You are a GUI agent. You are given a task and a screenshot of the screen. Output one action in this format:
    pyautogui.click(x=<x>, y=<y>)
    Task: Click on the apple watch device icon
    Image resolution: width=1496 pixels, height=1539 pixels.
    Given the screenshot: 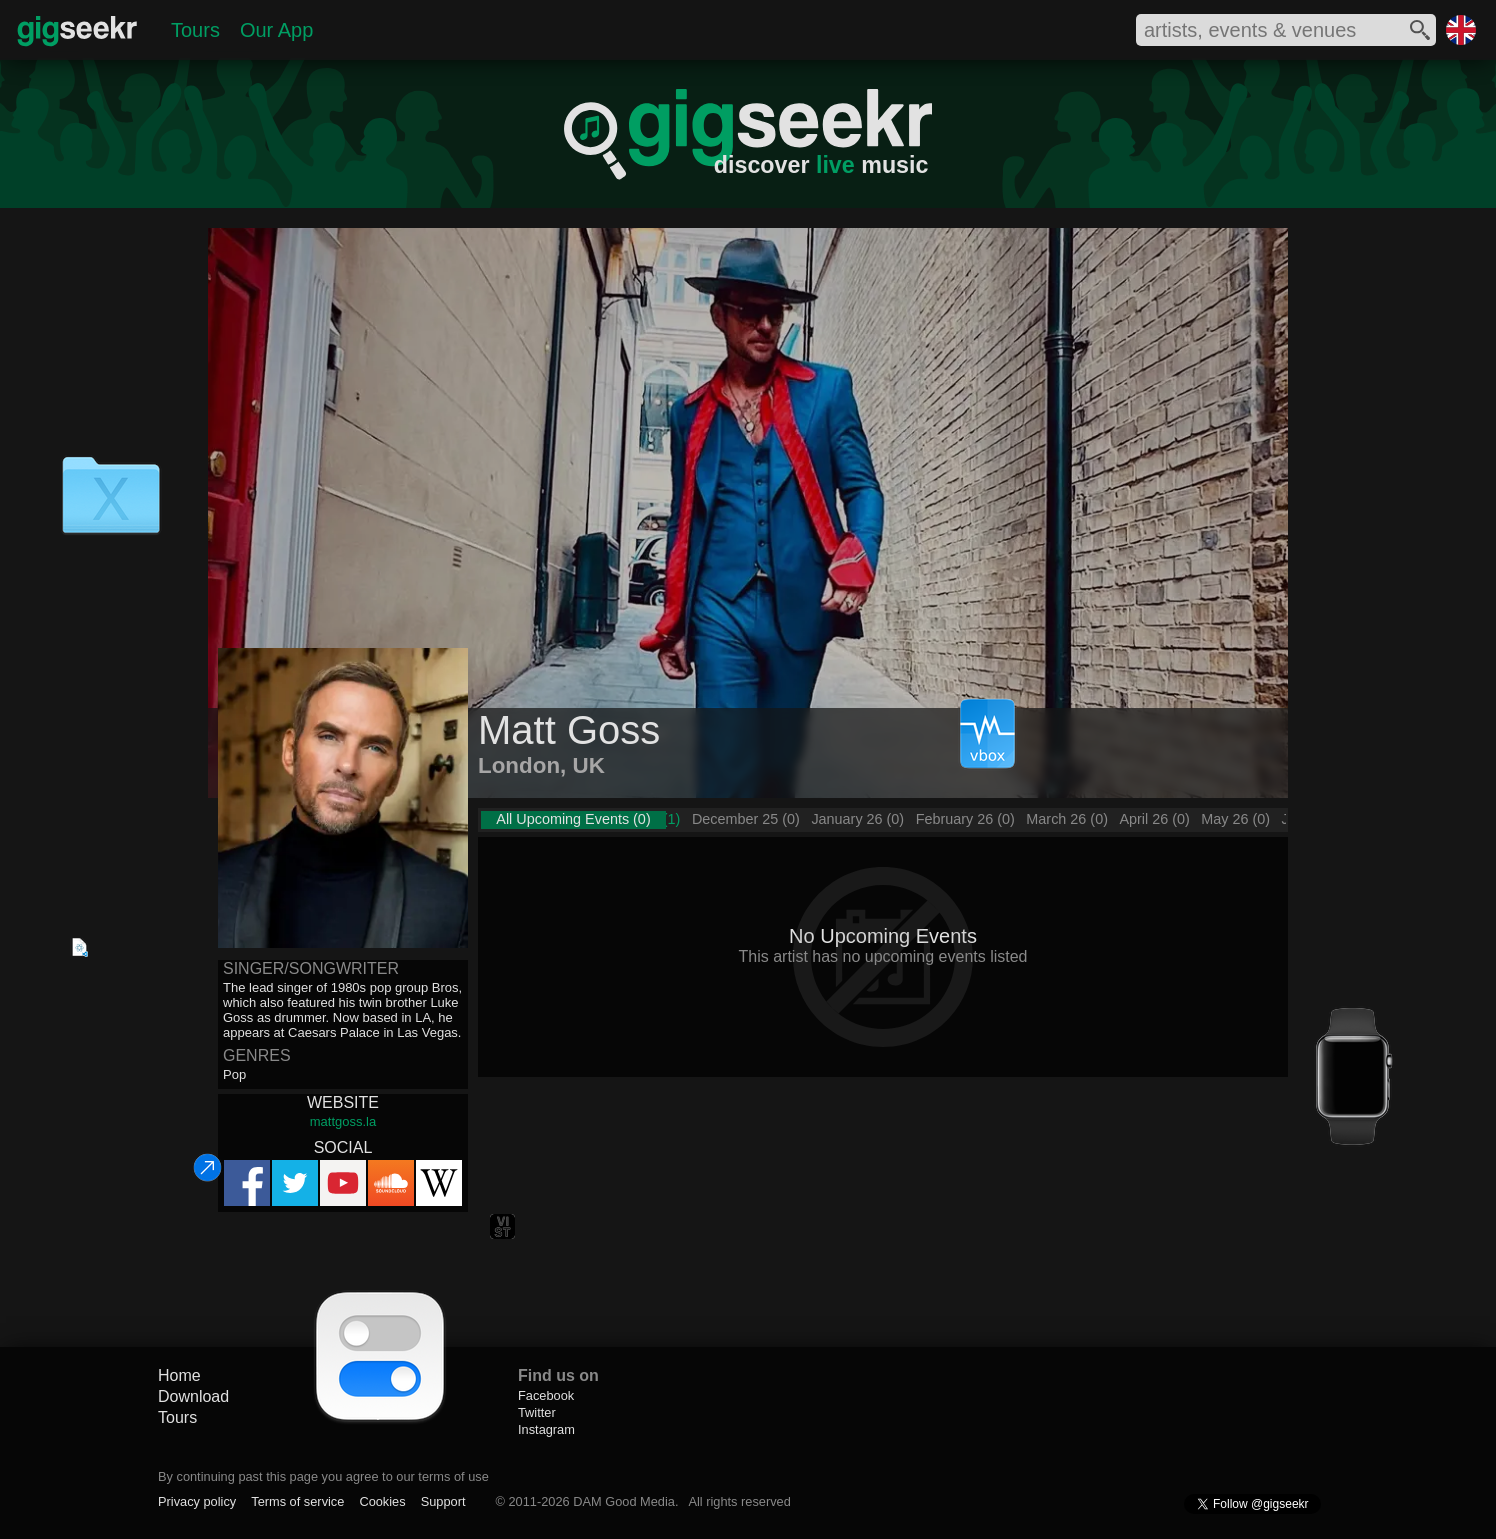 What is the action you would take?
    pyautogui.click(x=1352, y=1076)
    